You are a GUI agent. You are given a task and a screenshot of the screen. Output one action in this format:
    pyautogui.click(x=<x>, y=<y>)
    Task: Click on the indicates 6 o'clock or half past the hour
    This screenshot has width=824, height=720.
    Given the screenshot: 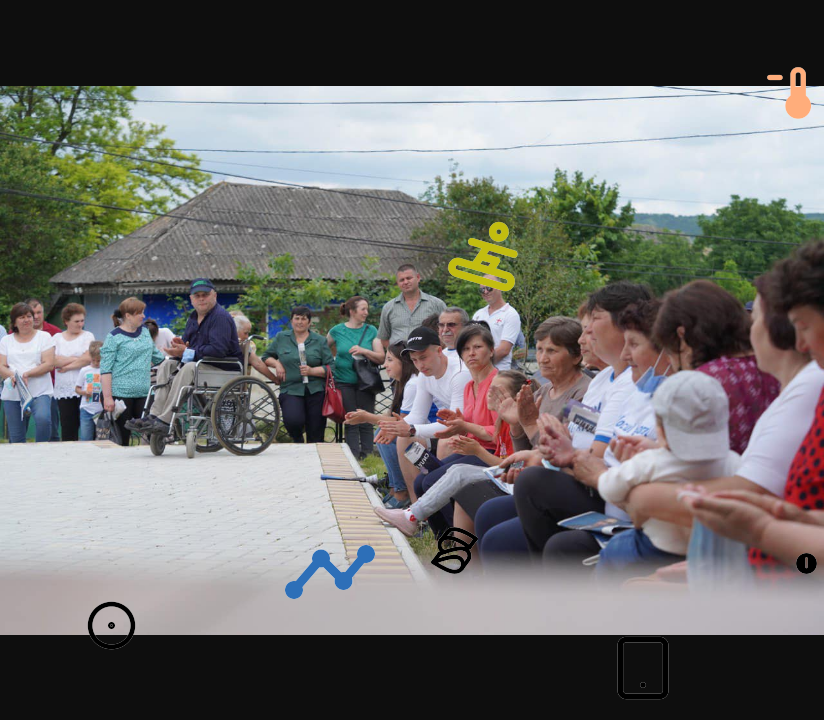 What is the action you would take?
    pyautogui.click(x=806, y=563)
    